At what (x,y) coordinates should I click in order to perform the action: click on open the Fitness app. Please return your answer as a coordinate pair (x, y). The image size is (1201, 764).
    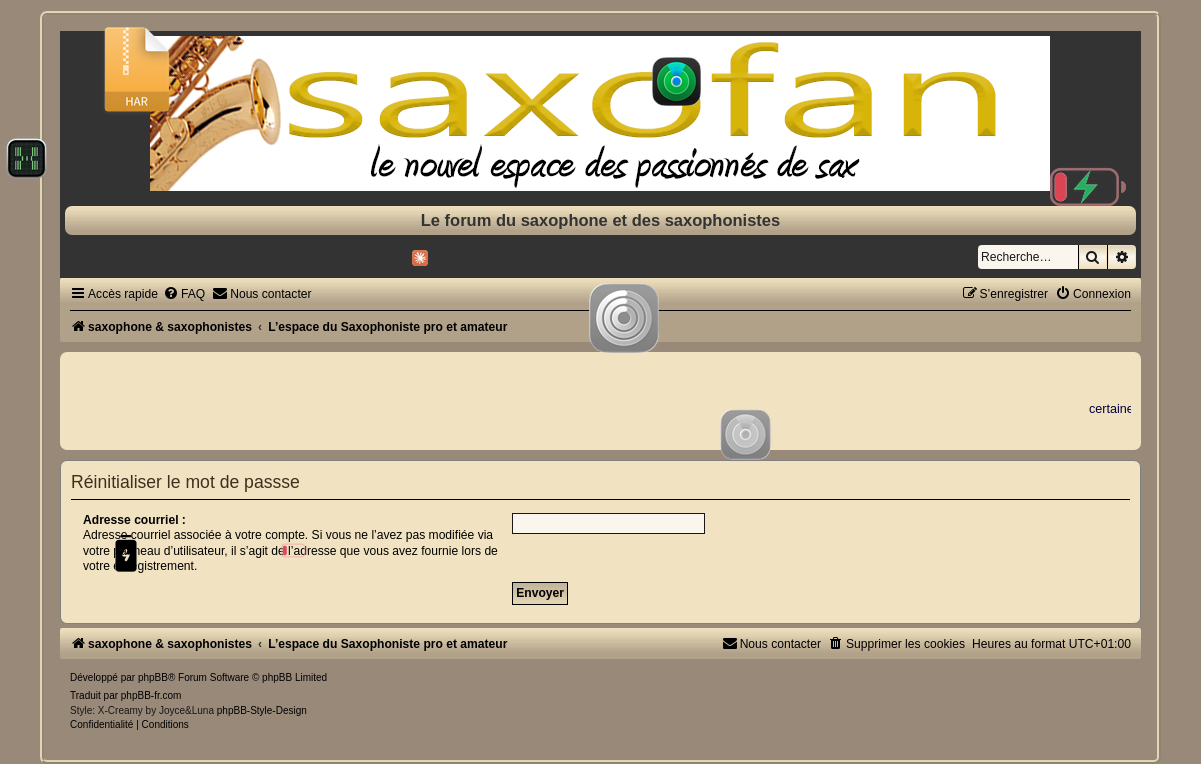
    Looking at the image, I should click on (624, 318).